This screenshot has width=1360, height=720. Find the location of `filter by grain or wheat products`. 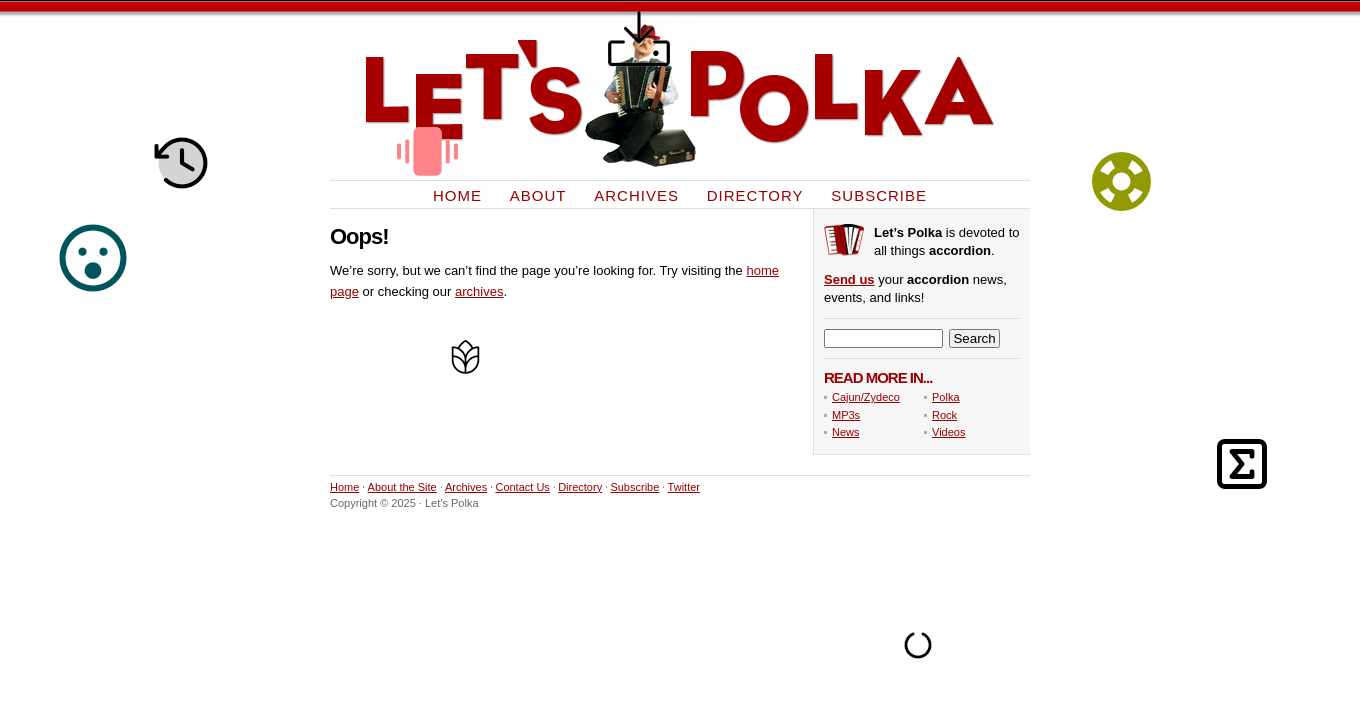

filter by grain or wheat products is located at coordinates (465, 357).